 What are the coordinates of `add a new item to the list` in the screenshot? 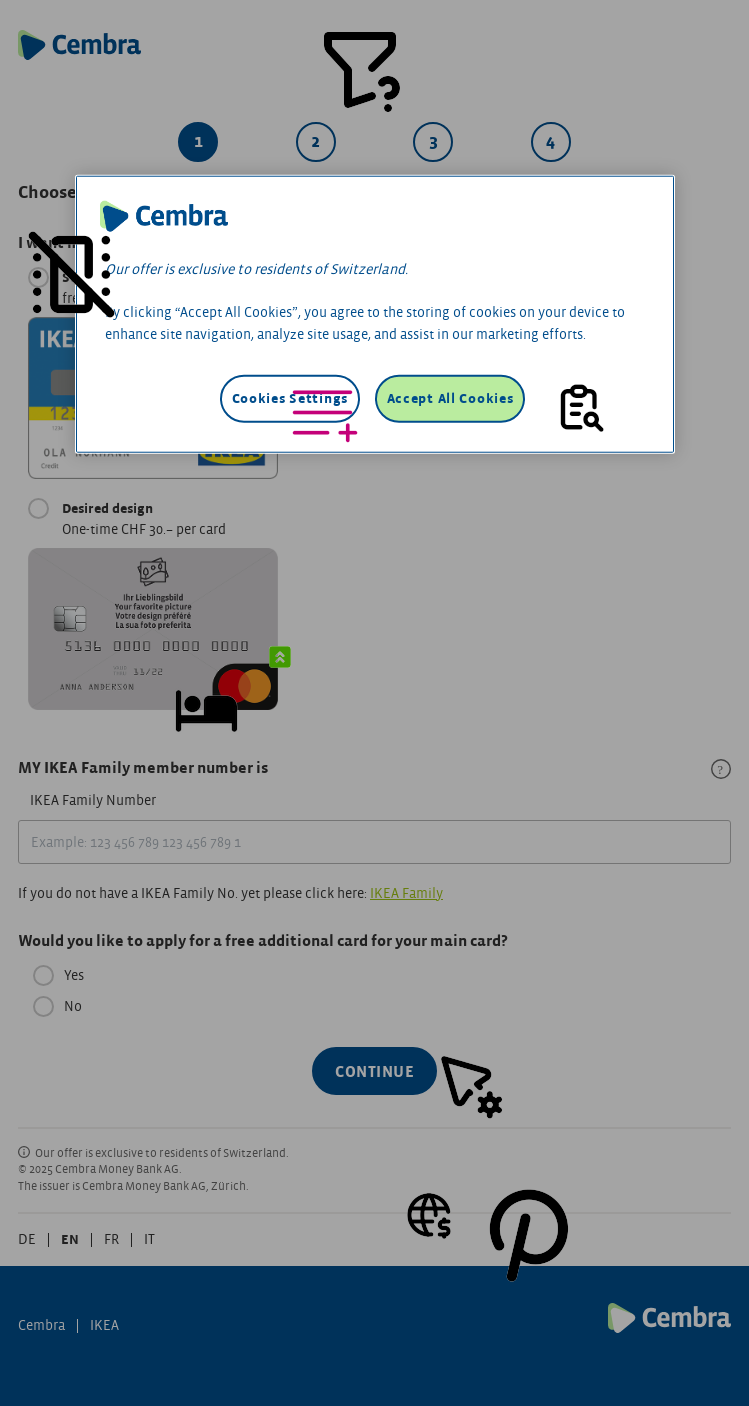 It's located at (322, 412).